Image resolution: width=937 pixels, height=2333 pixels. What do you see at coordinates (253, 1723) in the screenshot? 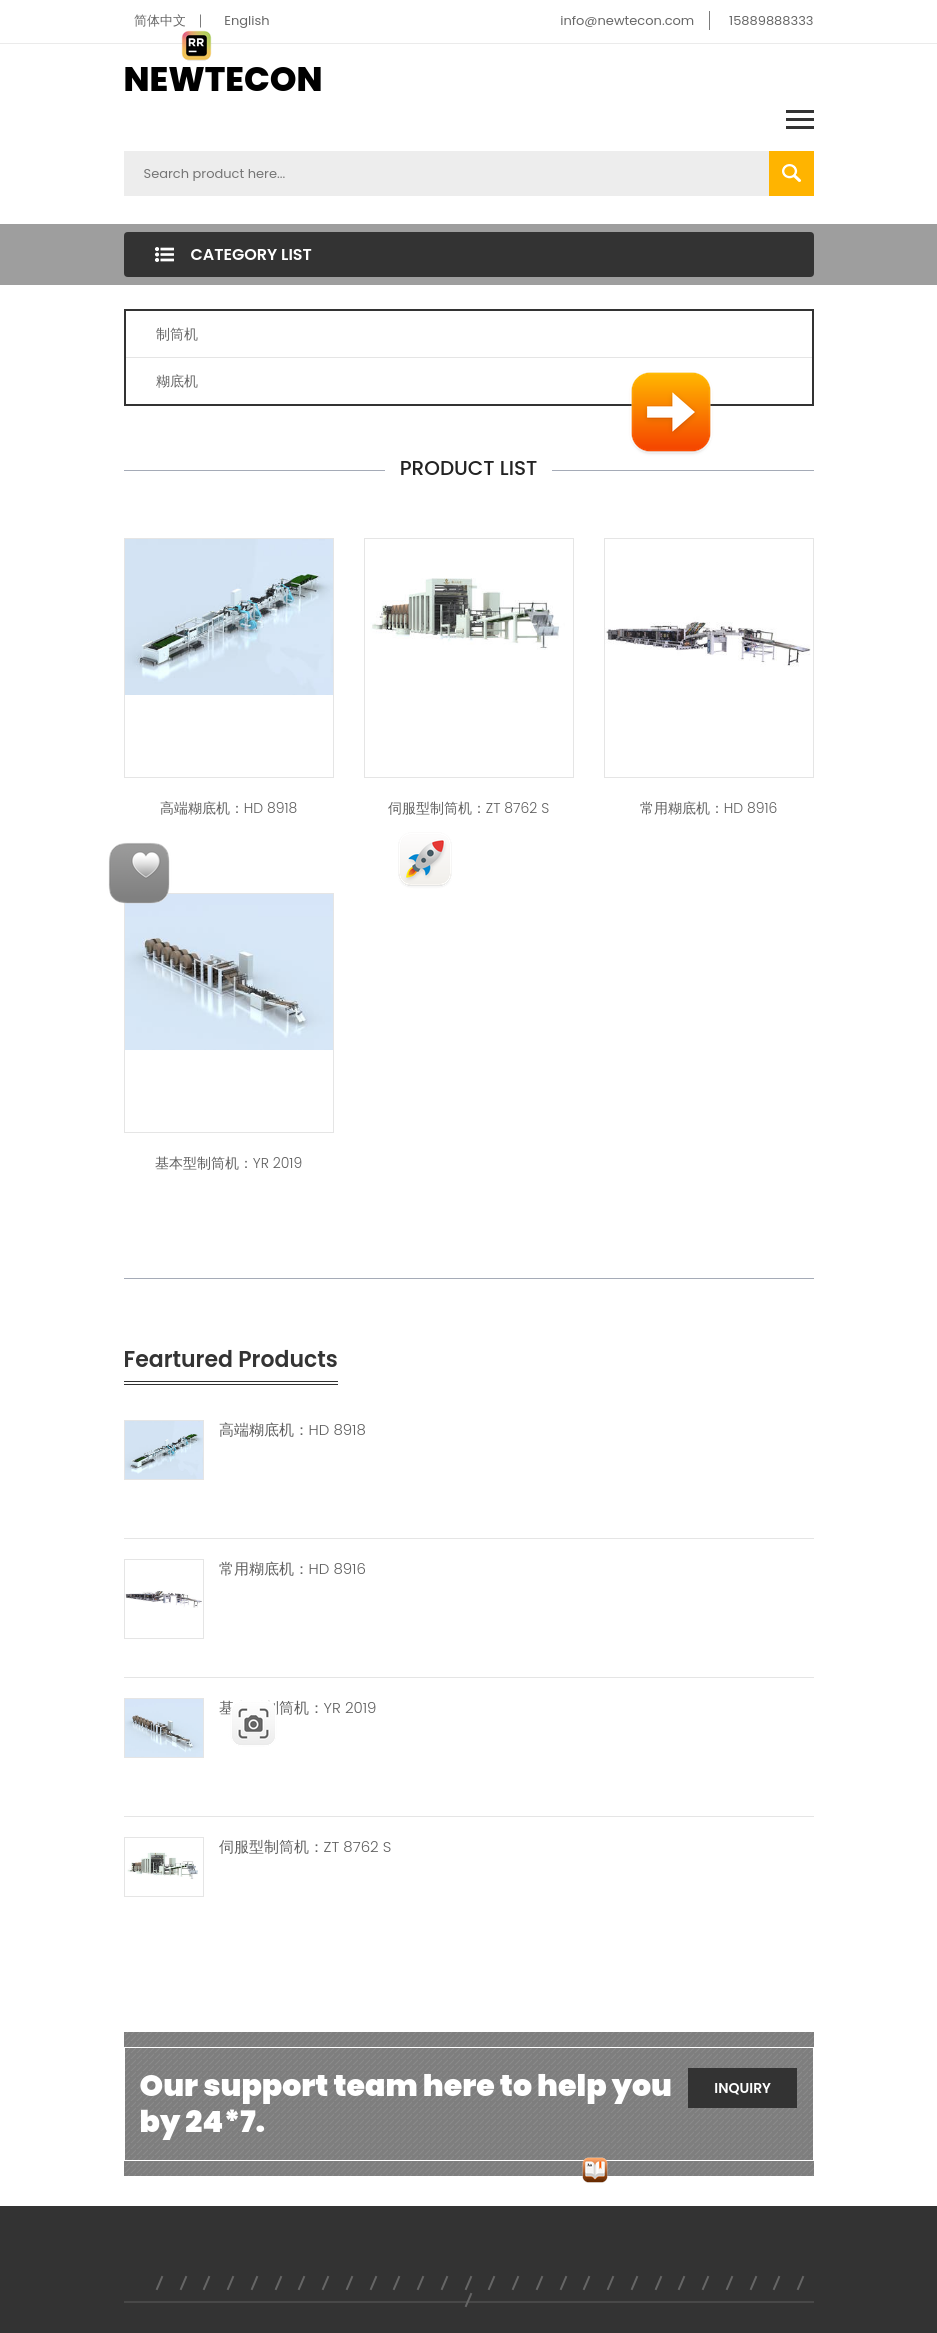
I see `open the screenshot capture tool` at bounding box center [253, 1723].